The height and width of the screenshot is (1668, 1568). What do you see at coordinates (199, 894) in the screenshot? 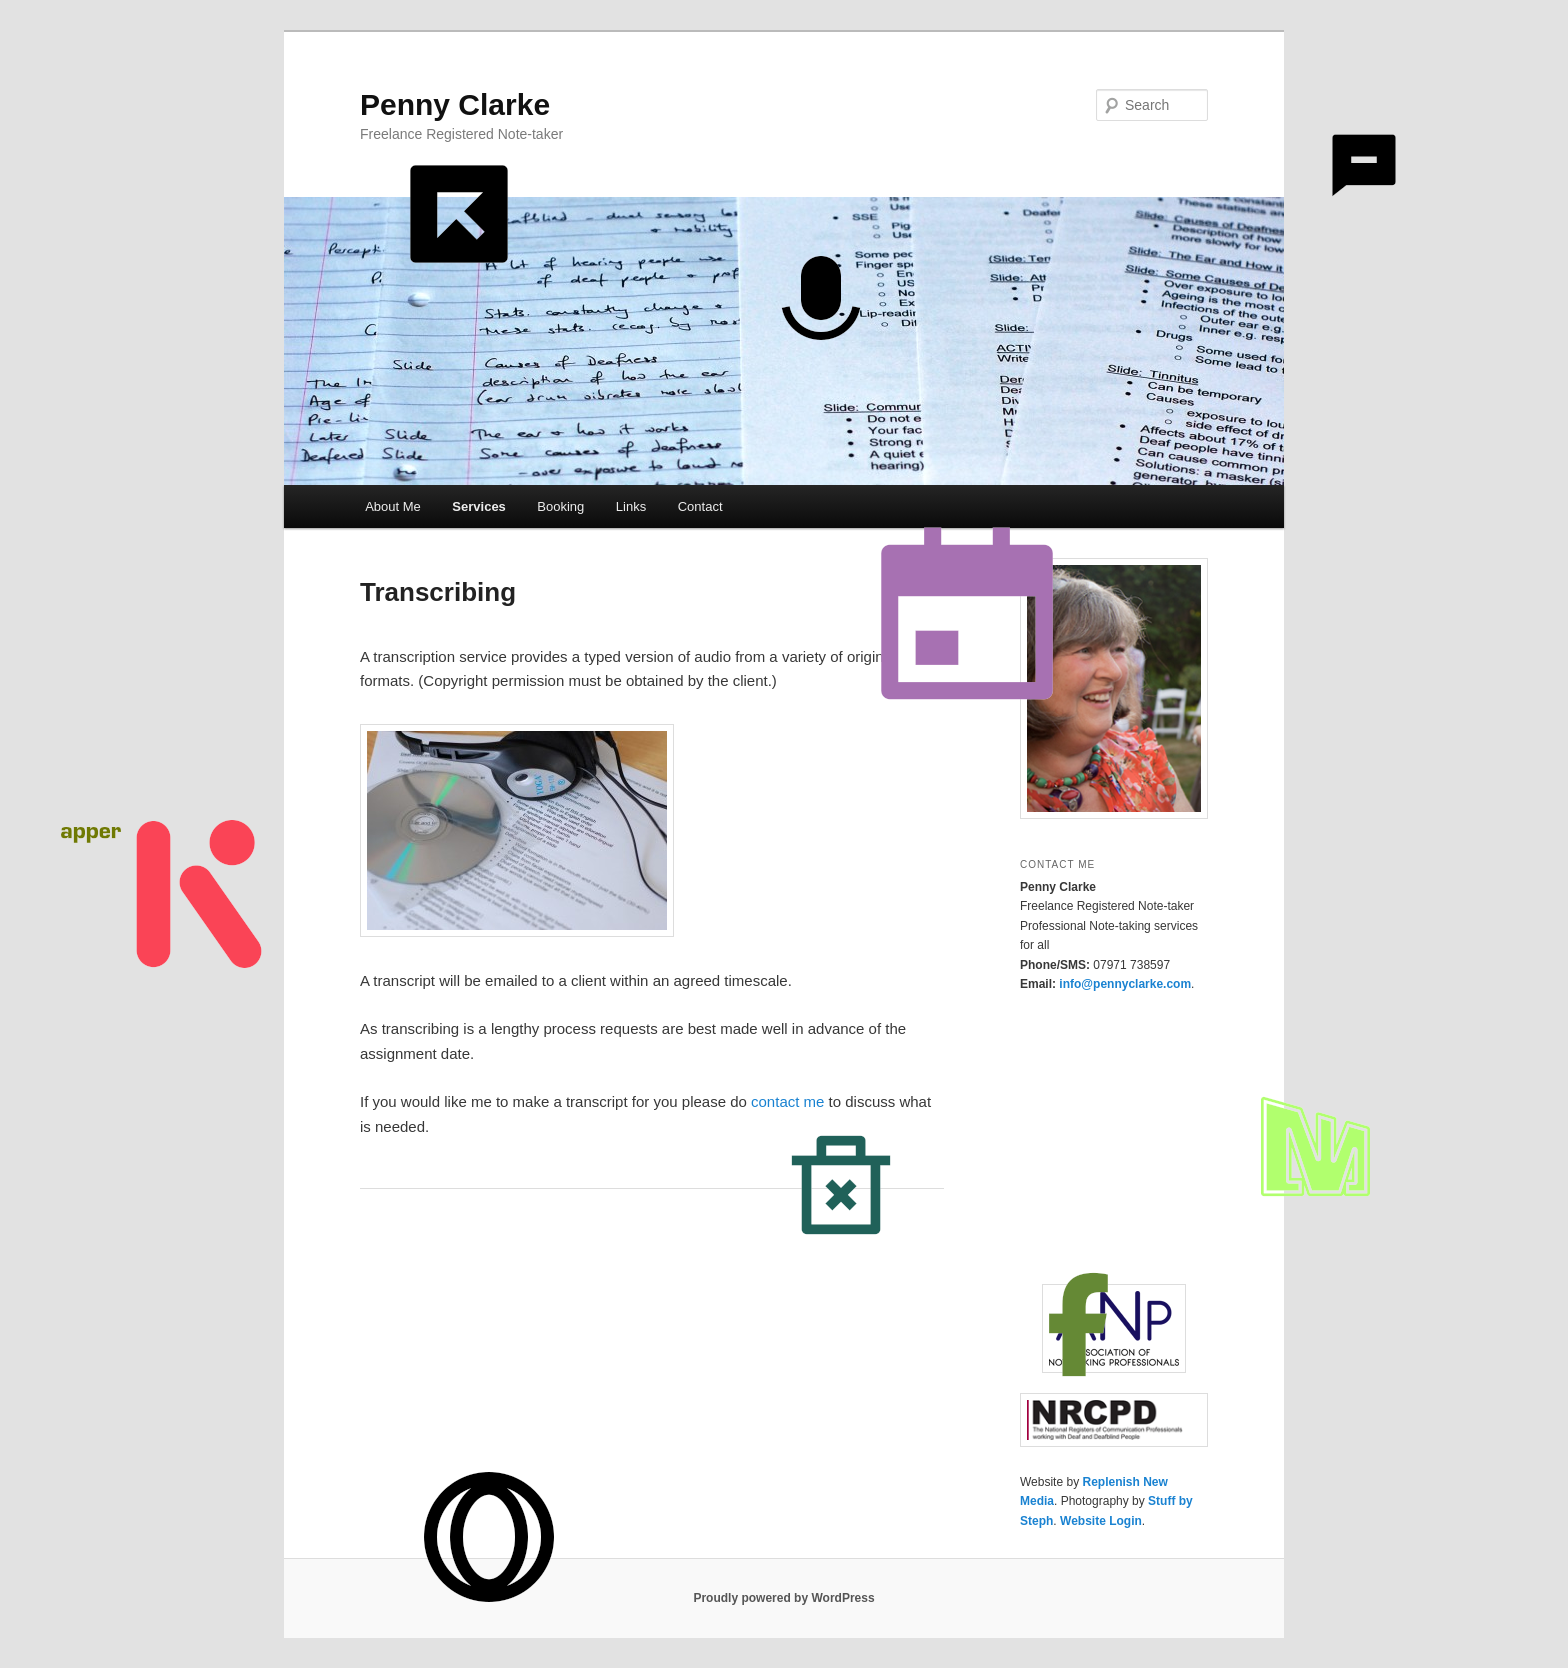
I see `kaios mobile operating system logo` at bounding box center [199, 894].